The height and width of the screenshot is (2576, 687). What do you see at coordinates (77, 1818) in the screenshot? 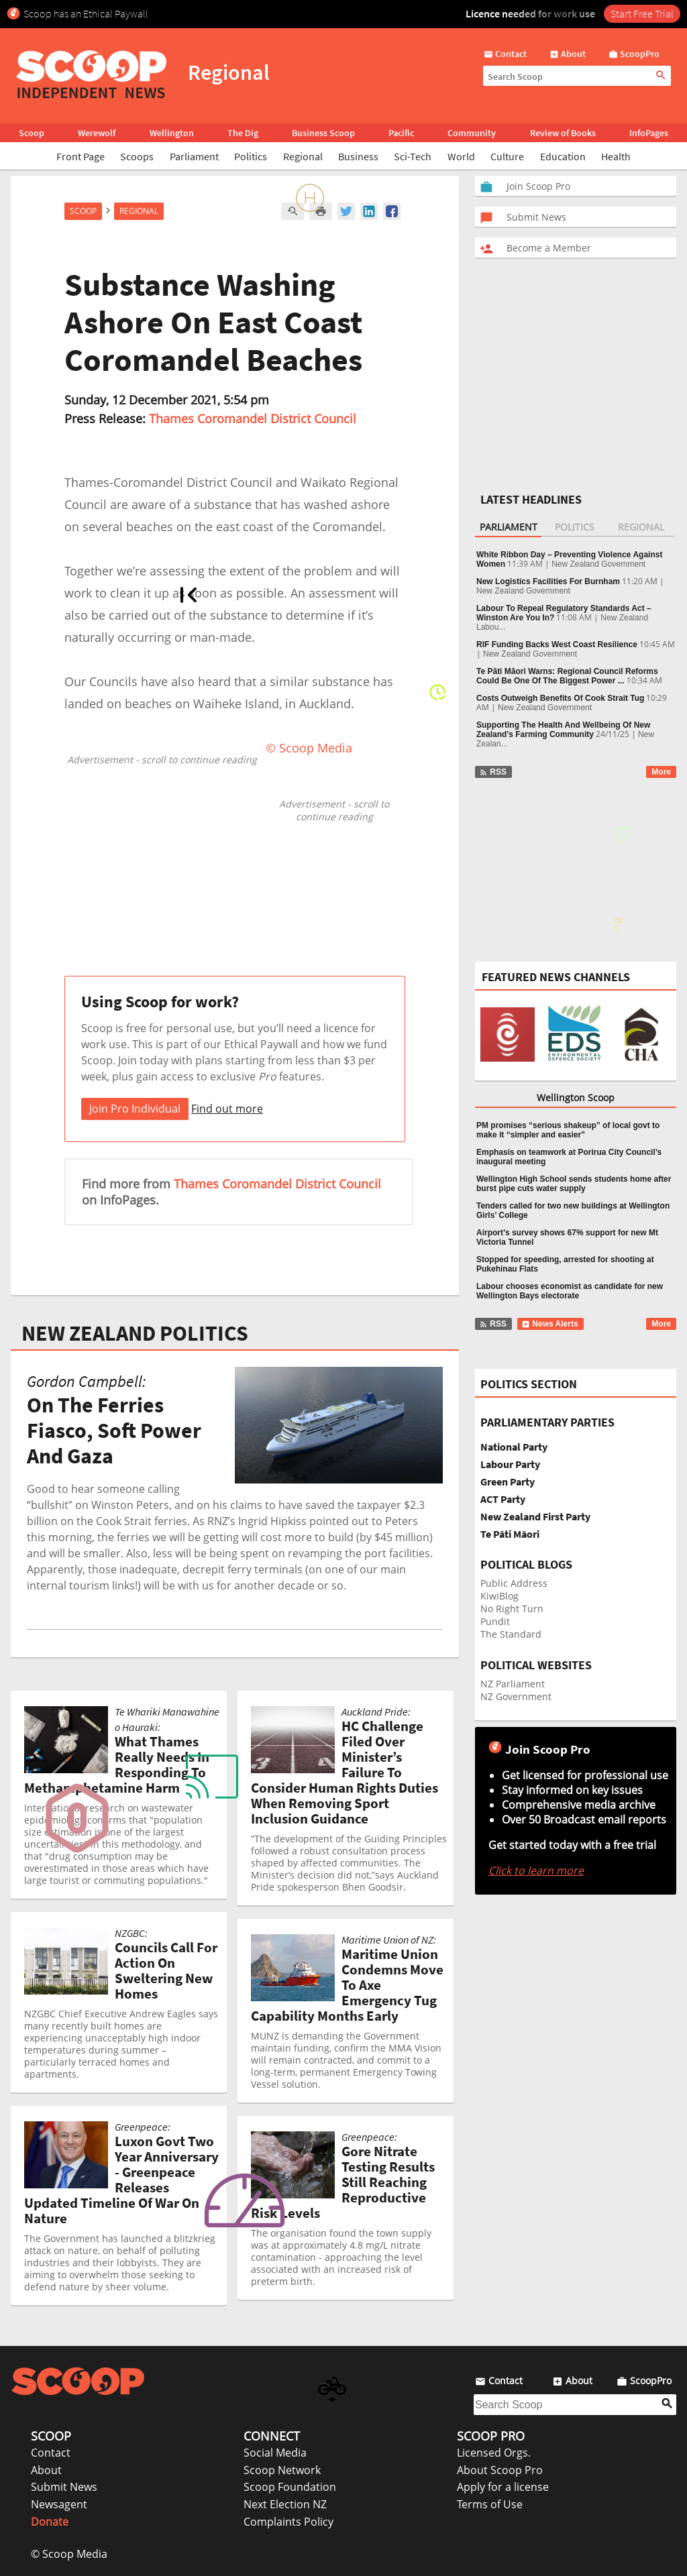
I see `indicates zero items or empty count` at bounding box center [77, 1818].